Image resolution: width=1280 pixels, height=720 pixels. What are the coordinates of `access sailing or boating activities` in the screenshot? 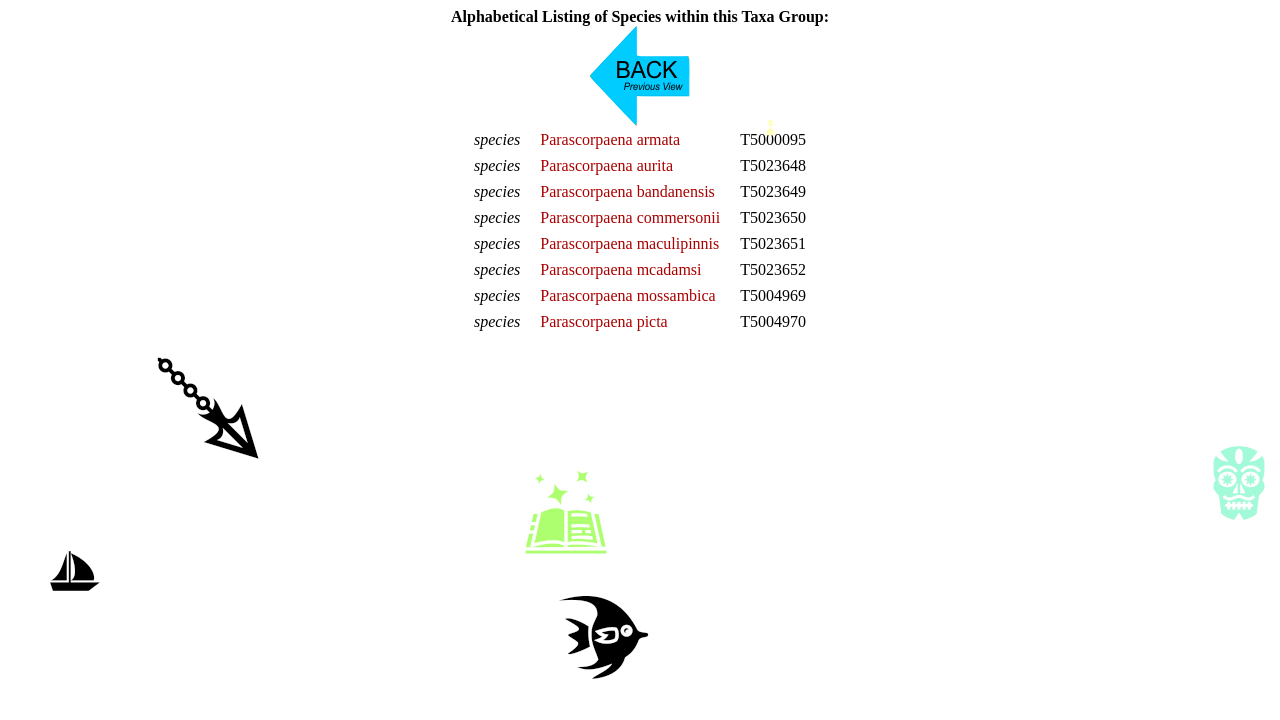 It's located at (75, 571).